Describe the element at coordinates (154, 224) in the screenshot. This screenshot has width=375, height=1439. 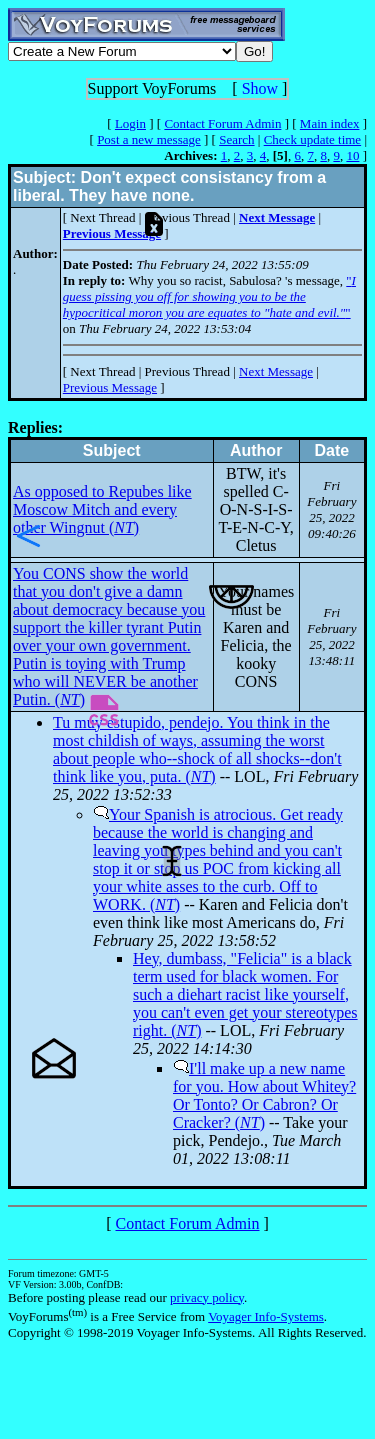
I see `open or view an excel spreadsheet` at that location.